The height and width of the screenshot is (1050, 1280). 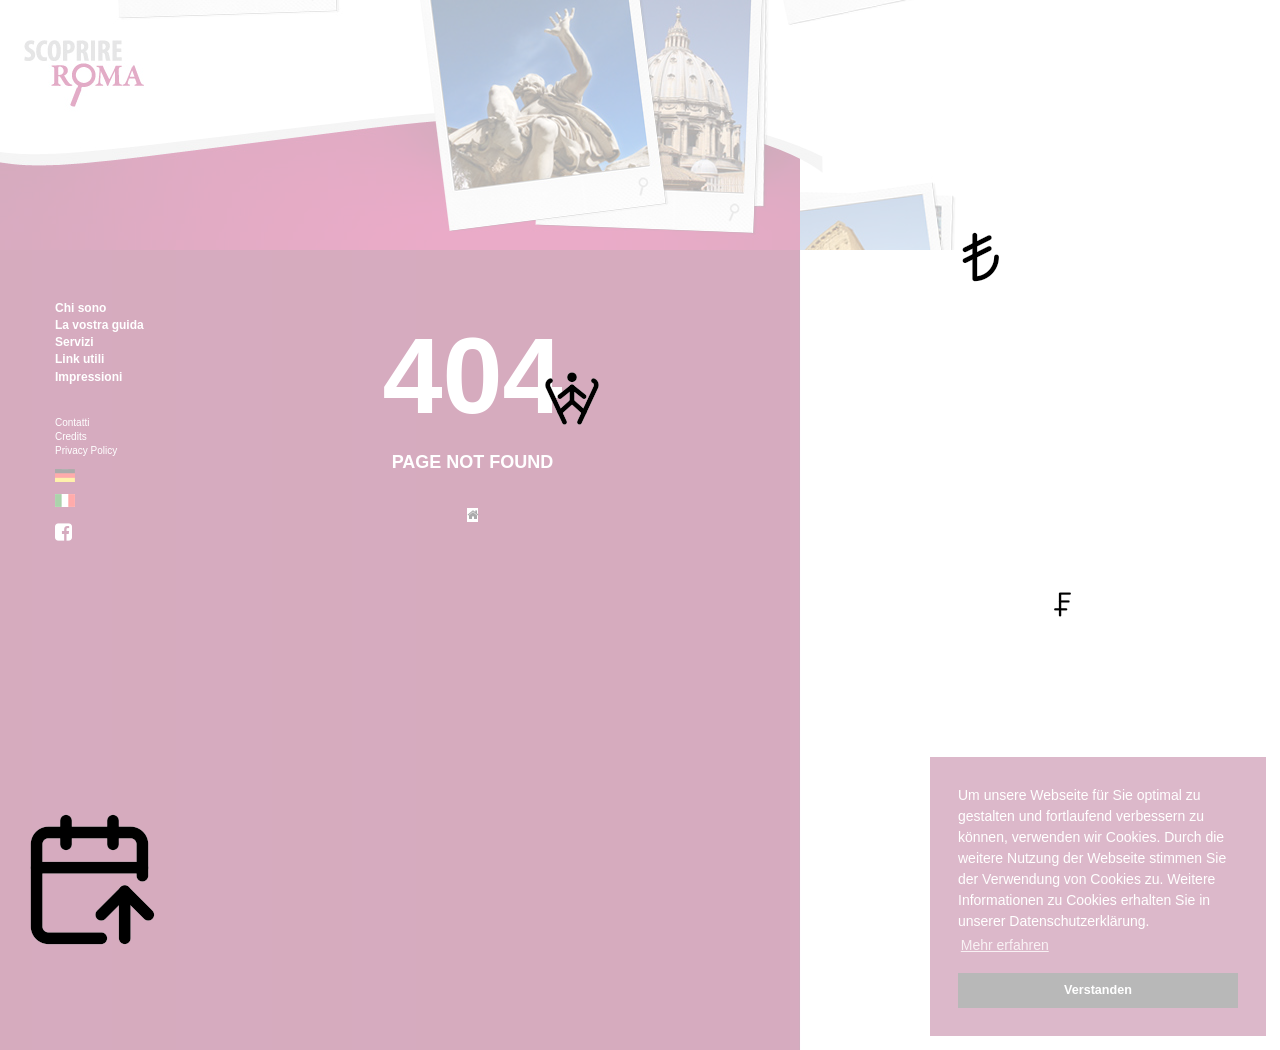 I want to click on indicates swiss franc currency, so click(x=1062, y=604).